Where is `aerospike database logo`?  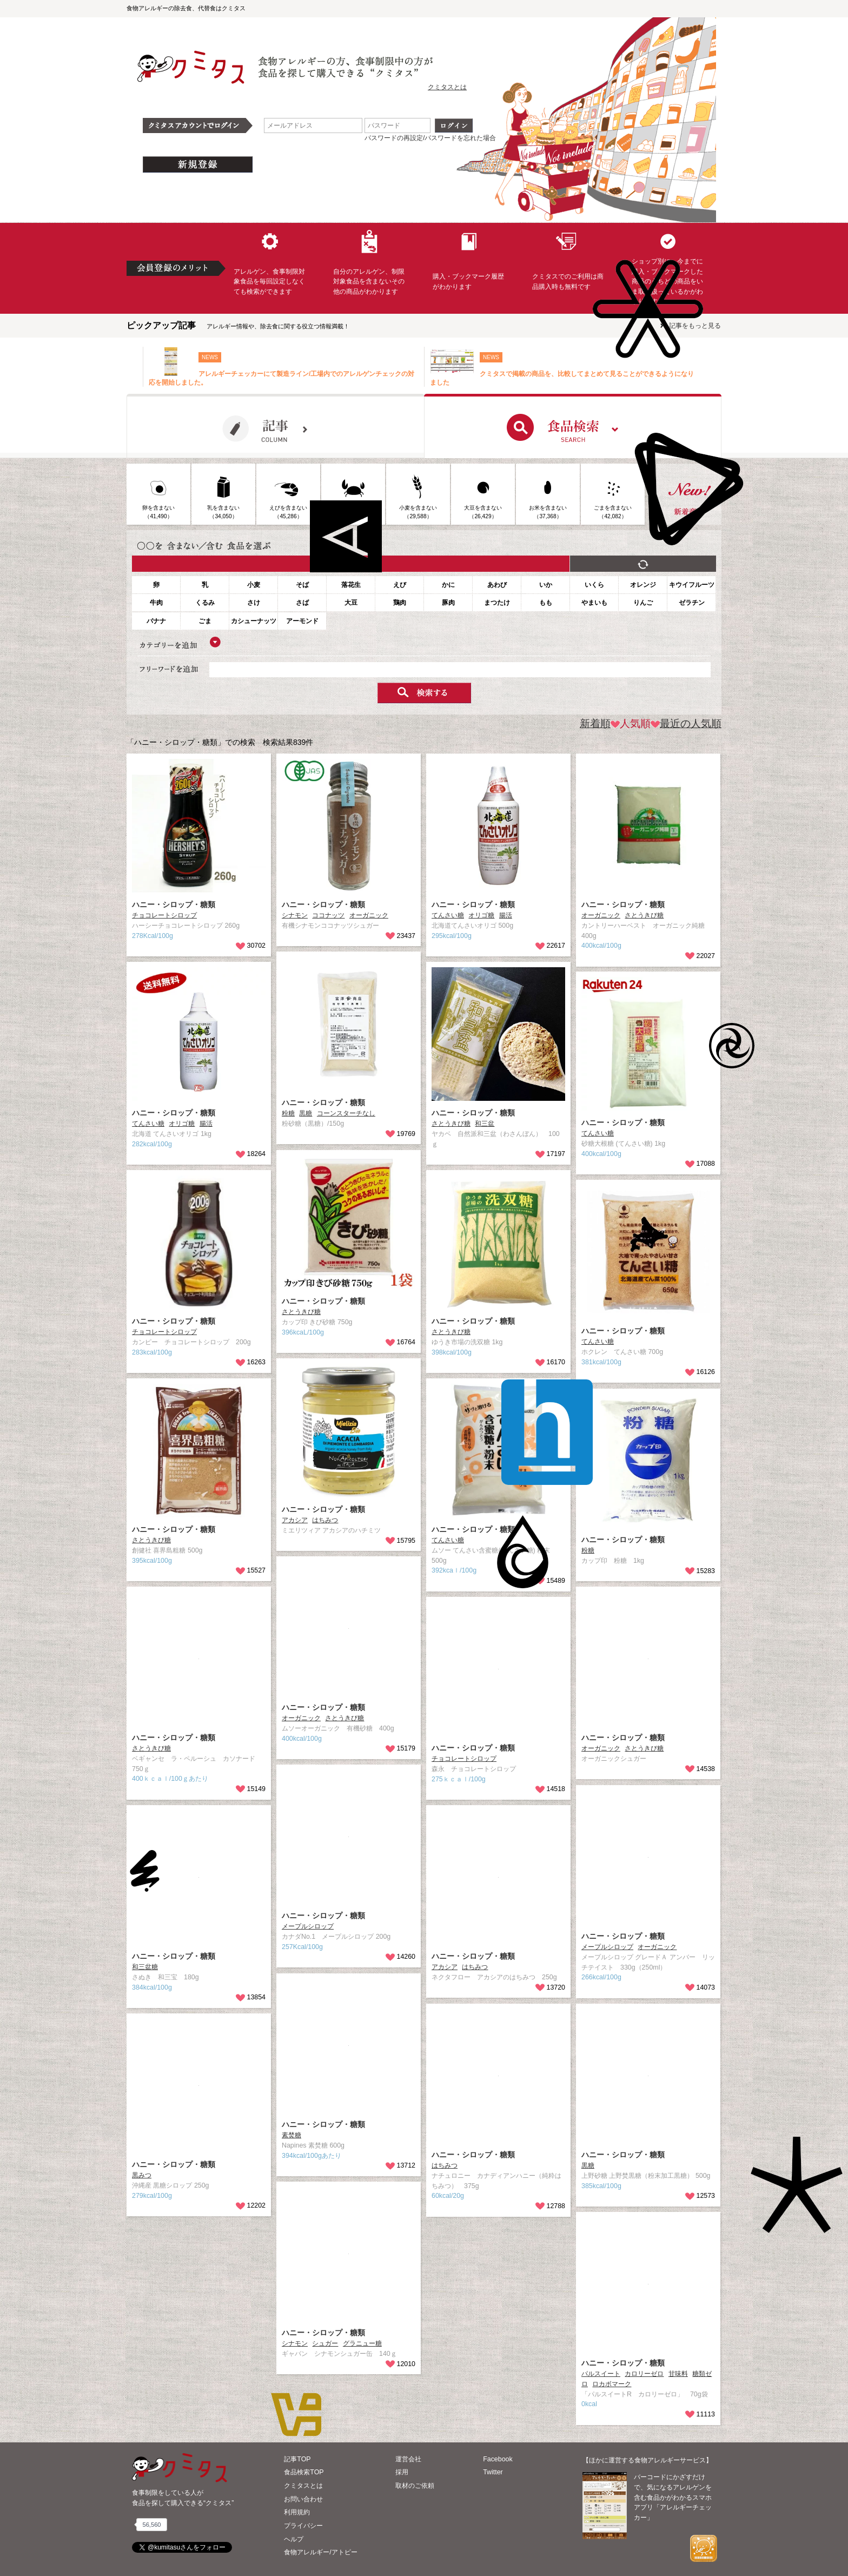
aerospike database logo is located at coordinates (346, 536).